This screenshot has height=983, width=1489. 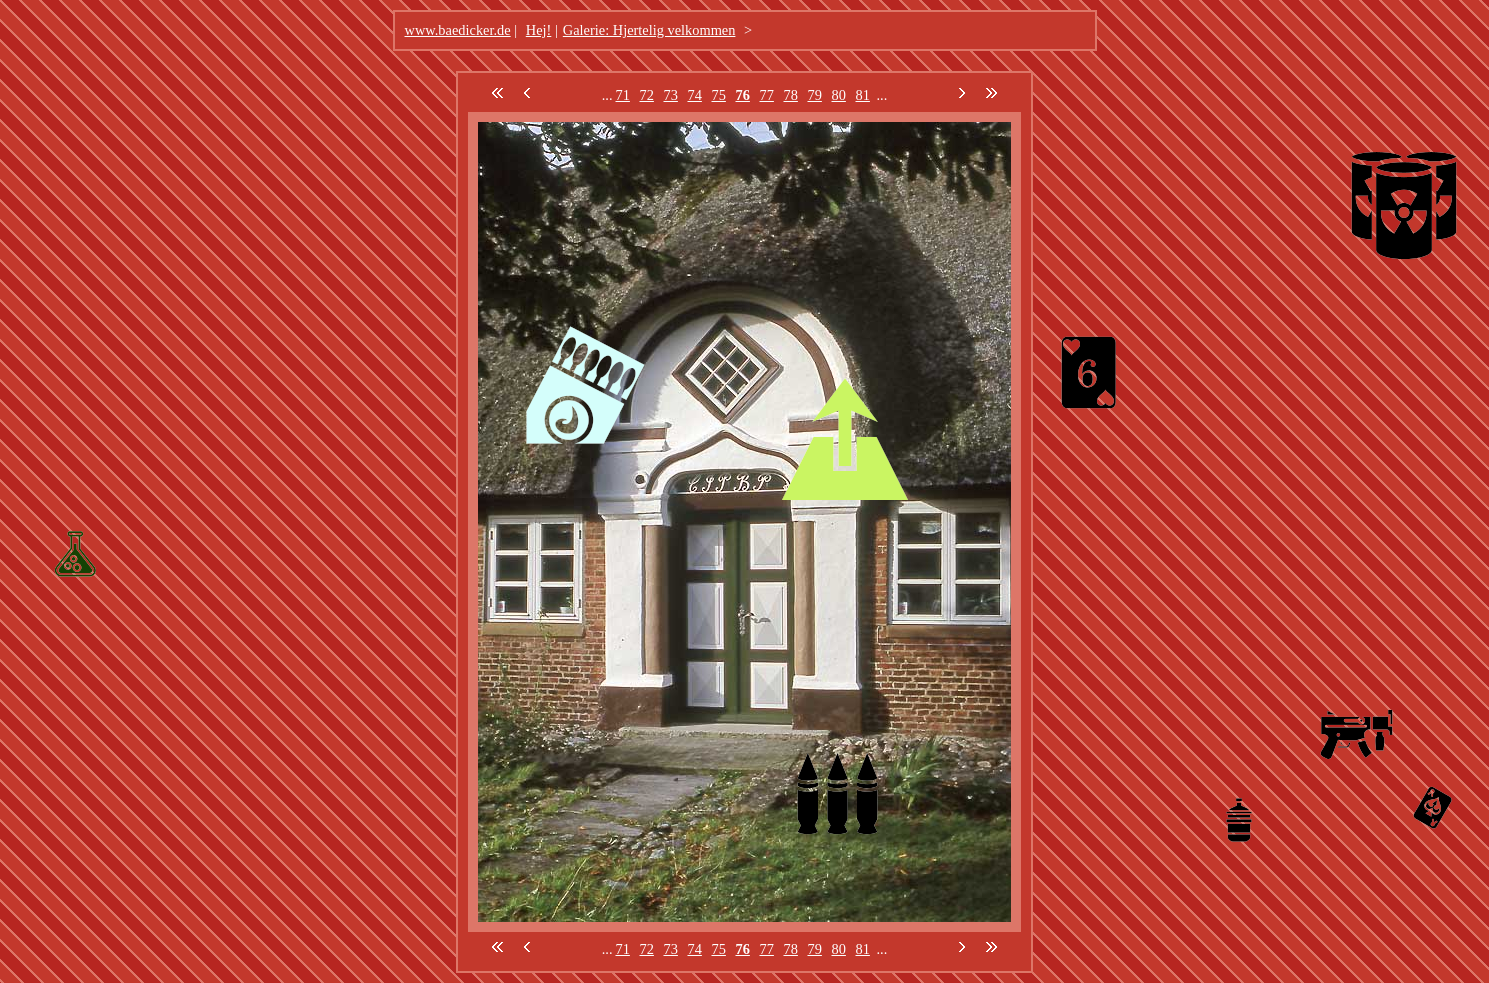 I want to click on select the MP5K submachine gun, so click(x=1356, y=734).